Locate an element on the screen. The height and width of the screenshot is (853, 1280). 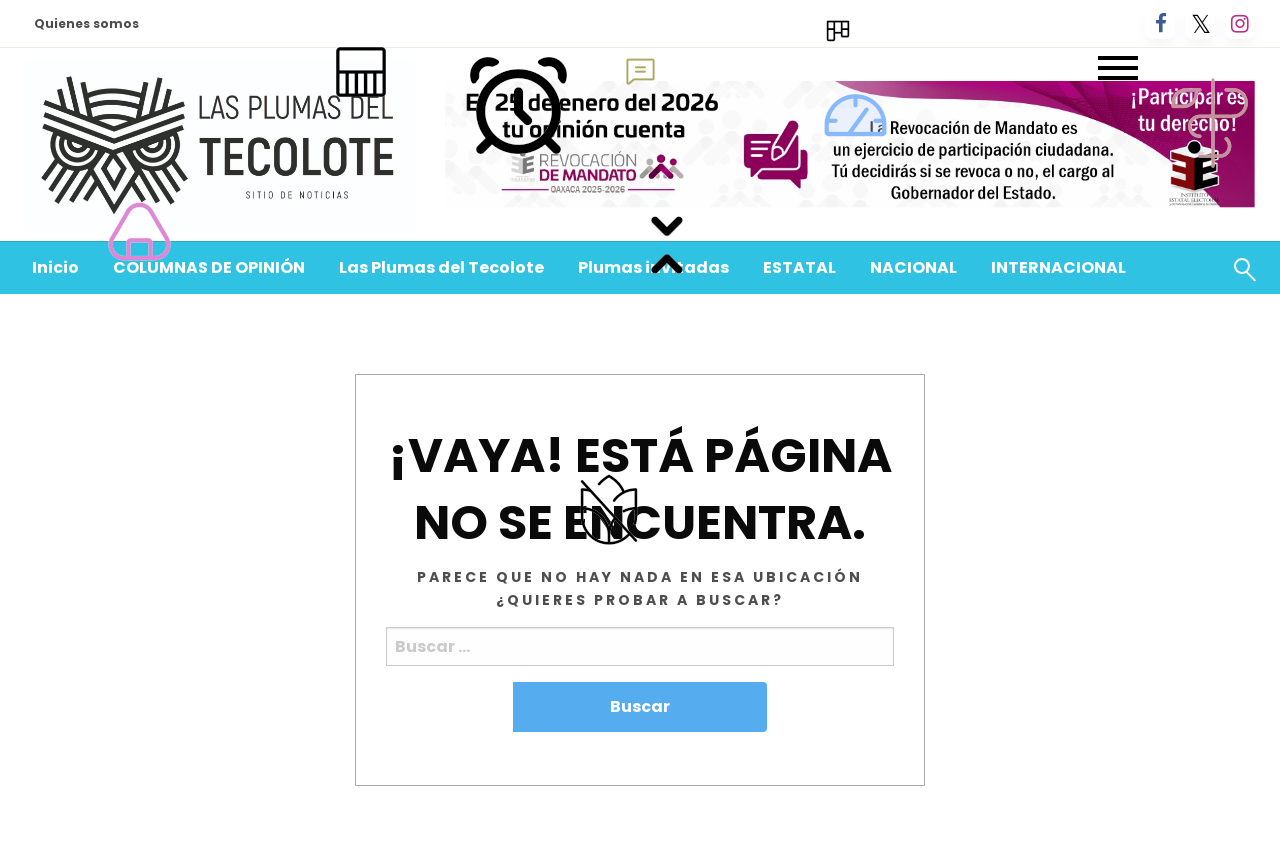
open kanban board view is located at coordinates (838, 30).